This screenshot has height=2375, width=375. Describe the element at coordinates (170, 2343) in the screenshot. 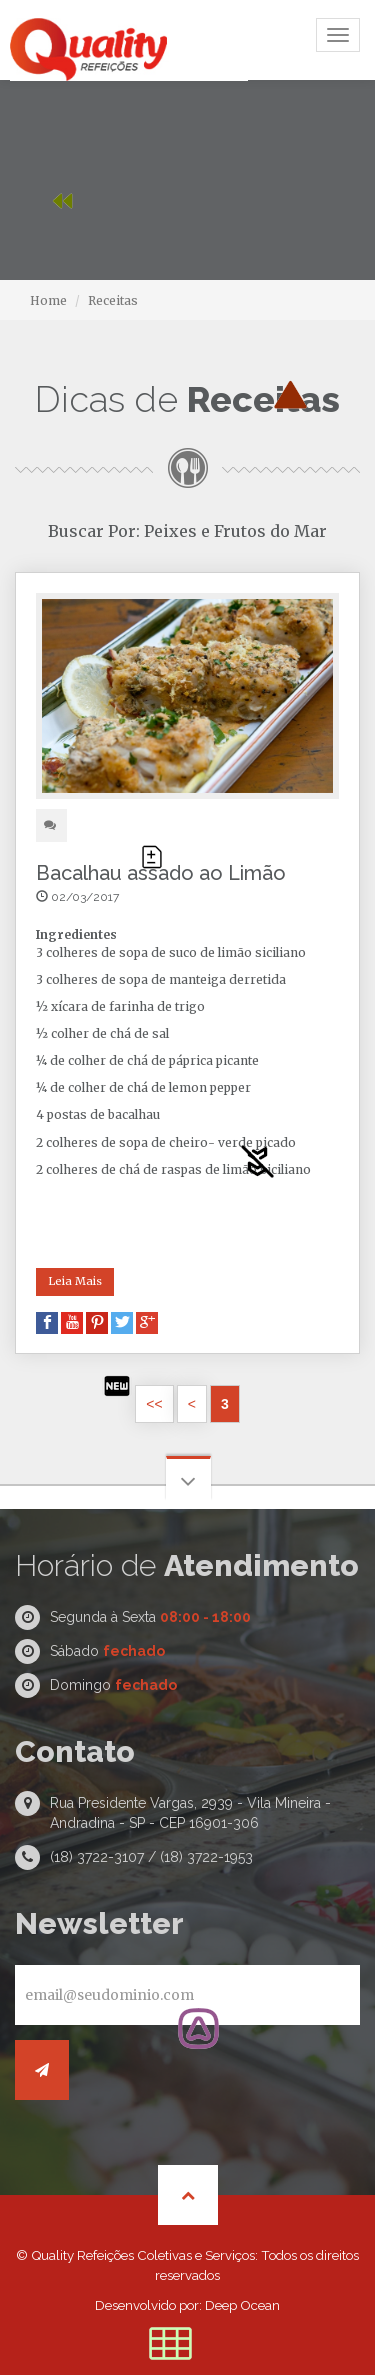

I see `view all apps or menu options` at that location.